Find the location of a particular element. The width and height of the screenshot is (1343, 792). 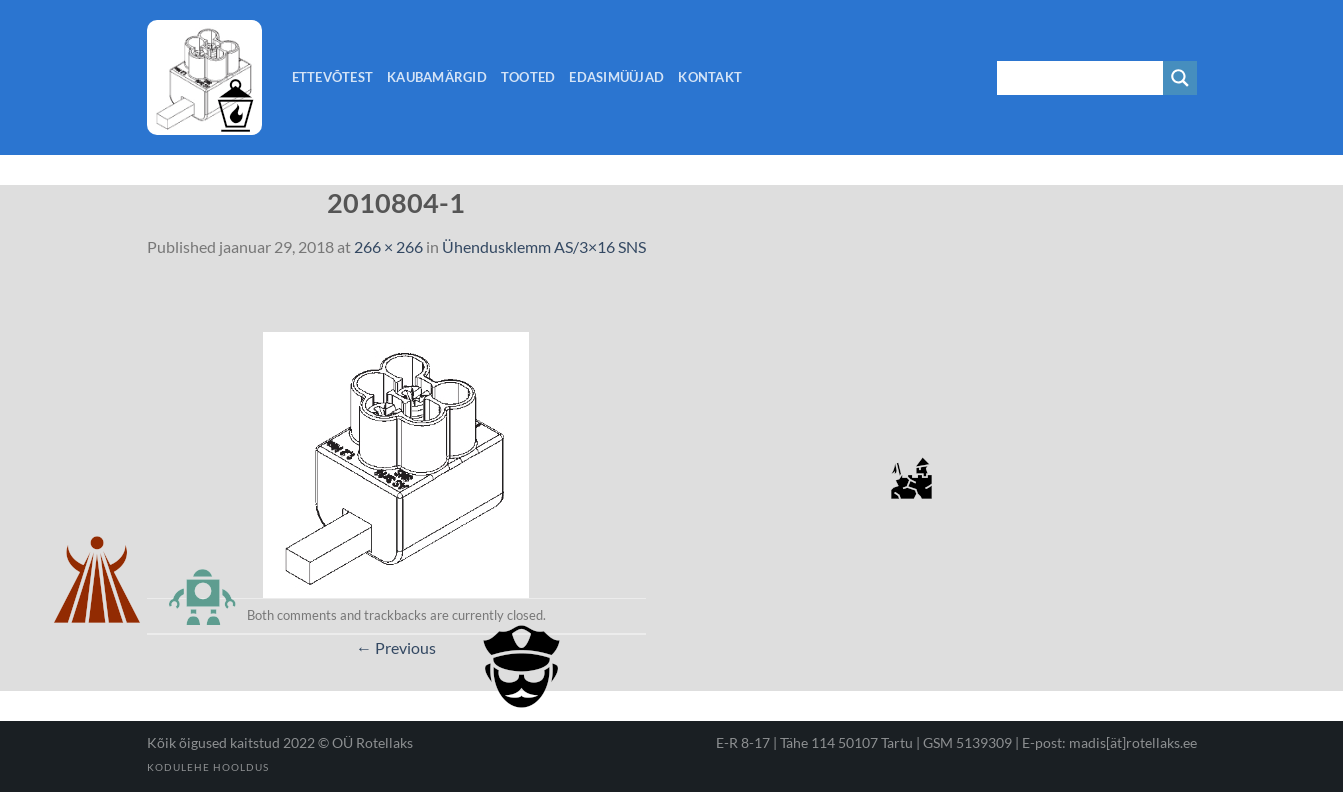

toggle lantern or light source on/off is located at coordinates (235, 105).